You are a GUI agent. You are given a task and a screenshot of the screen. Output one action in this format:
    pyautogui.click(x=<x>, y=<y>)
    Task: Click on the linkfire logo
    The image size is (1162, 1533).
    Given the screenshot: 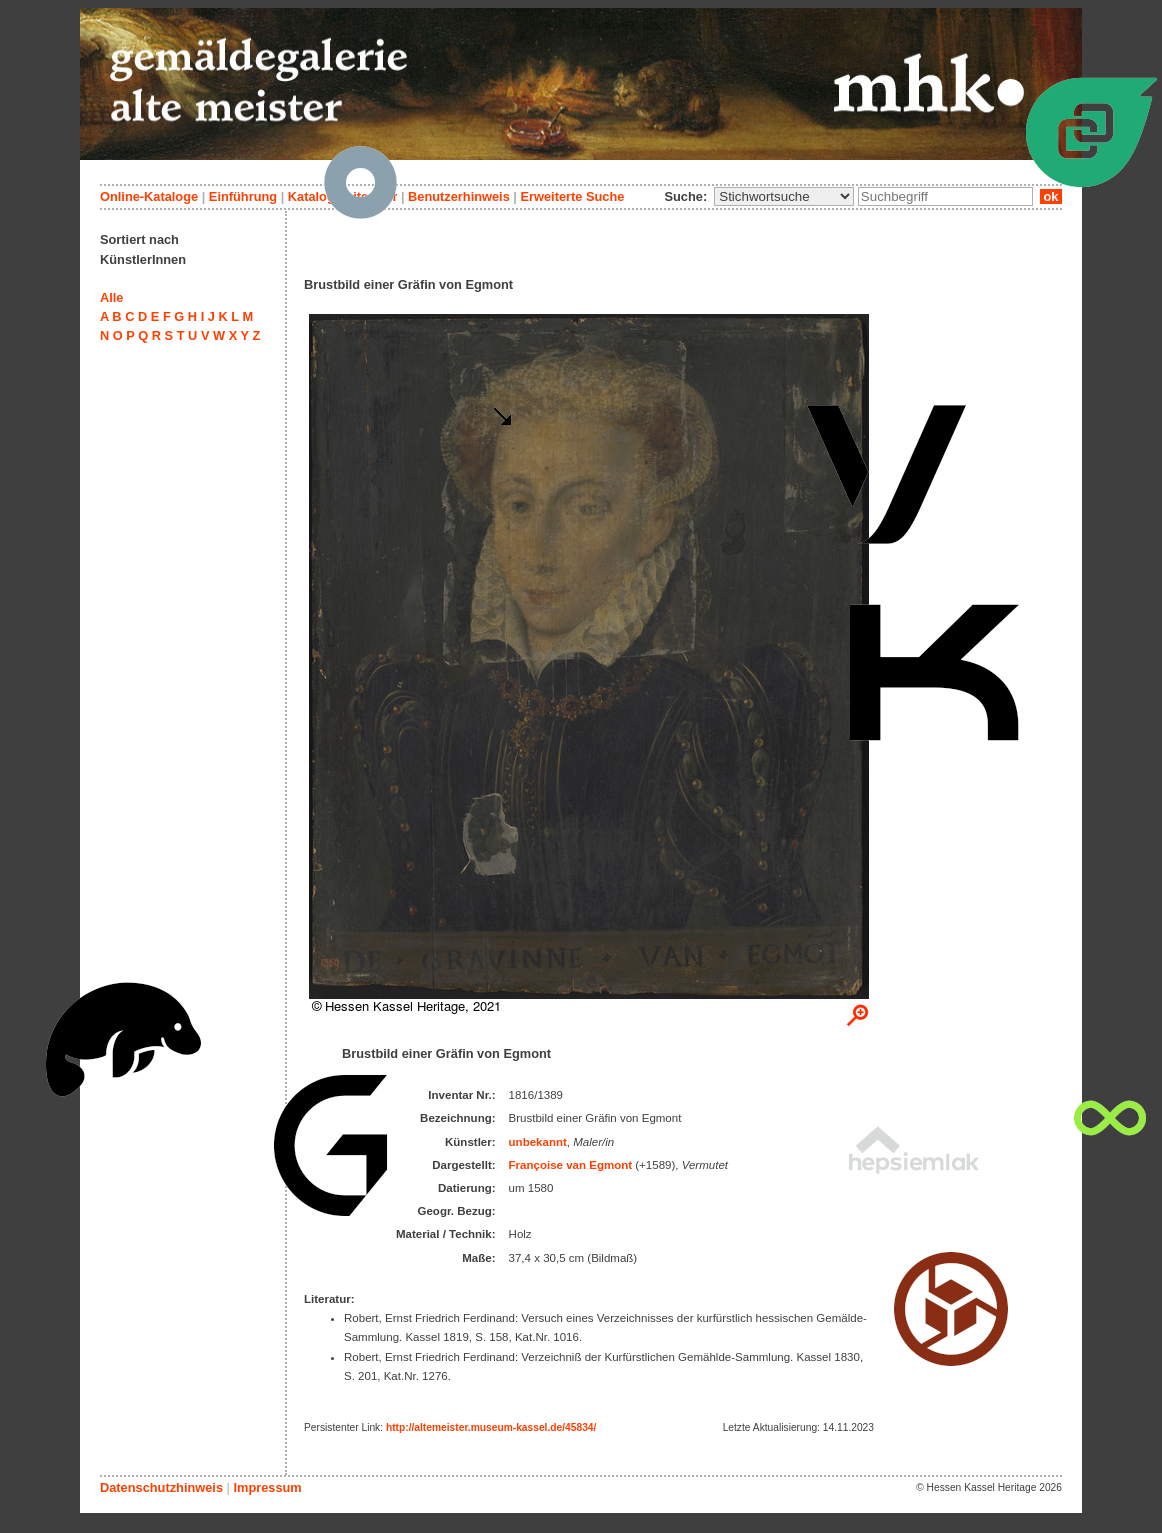 What is the action you would take?
    pyautogui.click(x=1091, y=132)
    